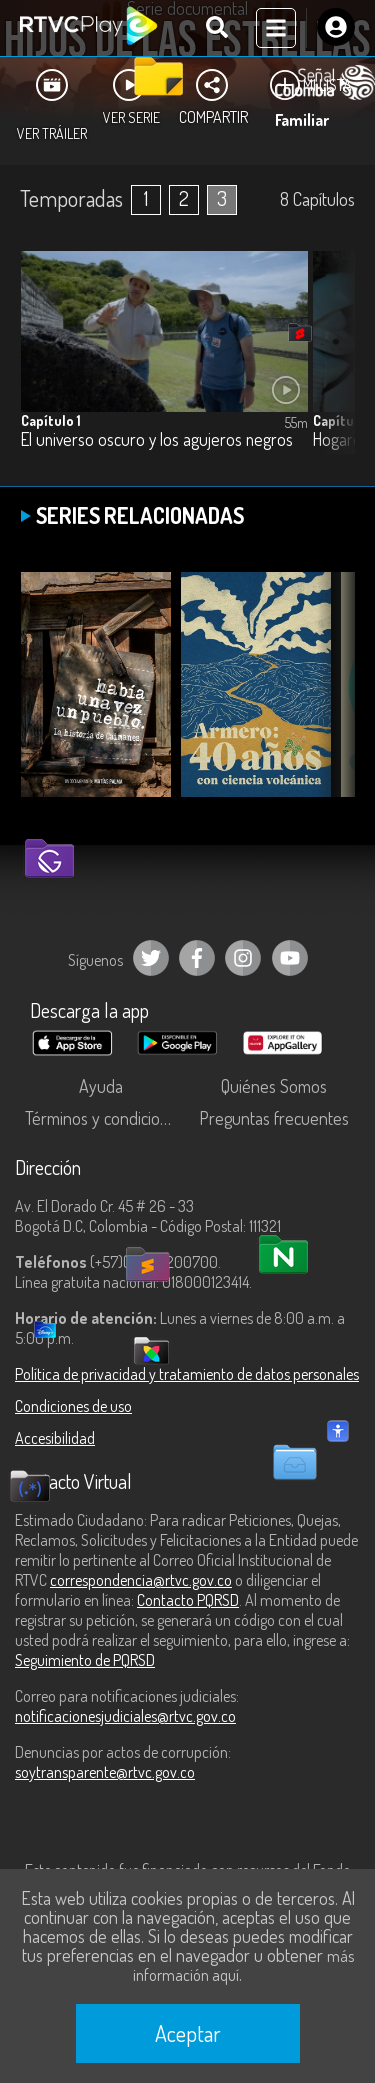  Describe the element at coordinates (45, 1330) in the screenshot. I see `open disney+ media folder` at that location.